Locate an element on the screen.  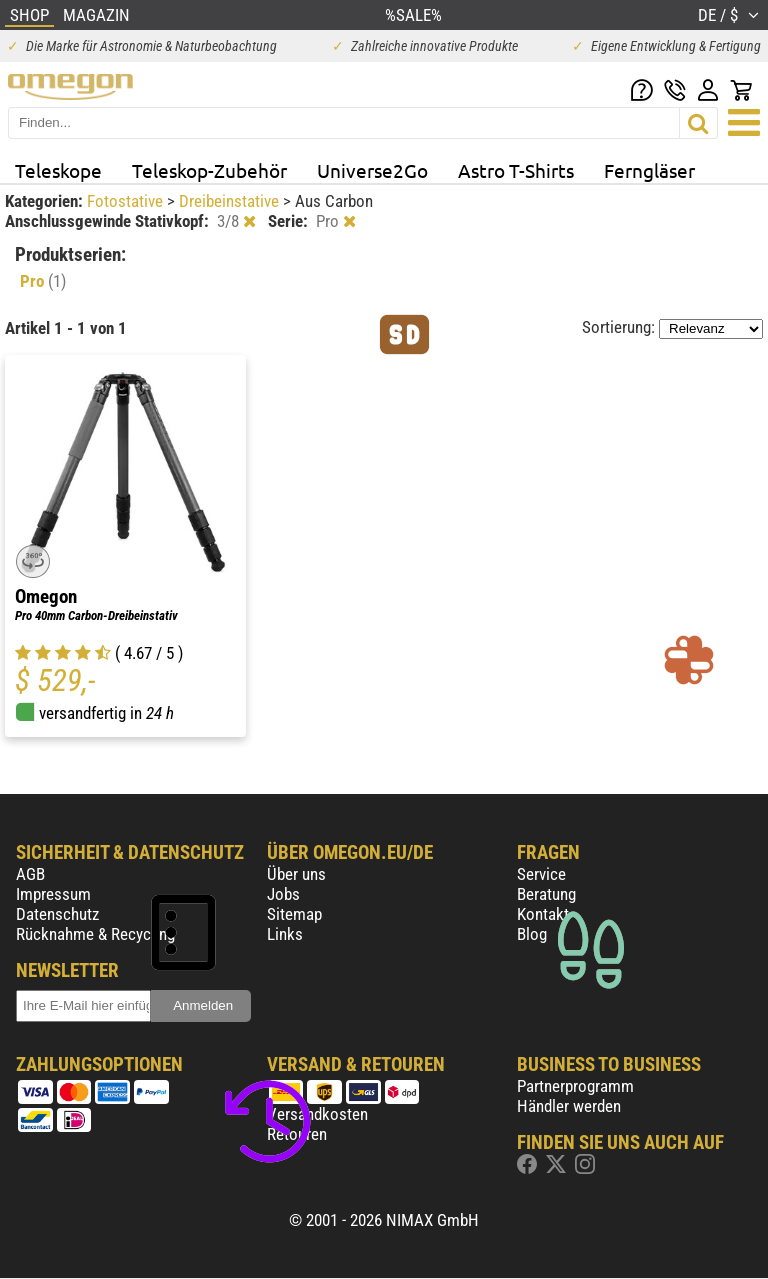
view history or recent activity is located at coordinates (269, 1121).